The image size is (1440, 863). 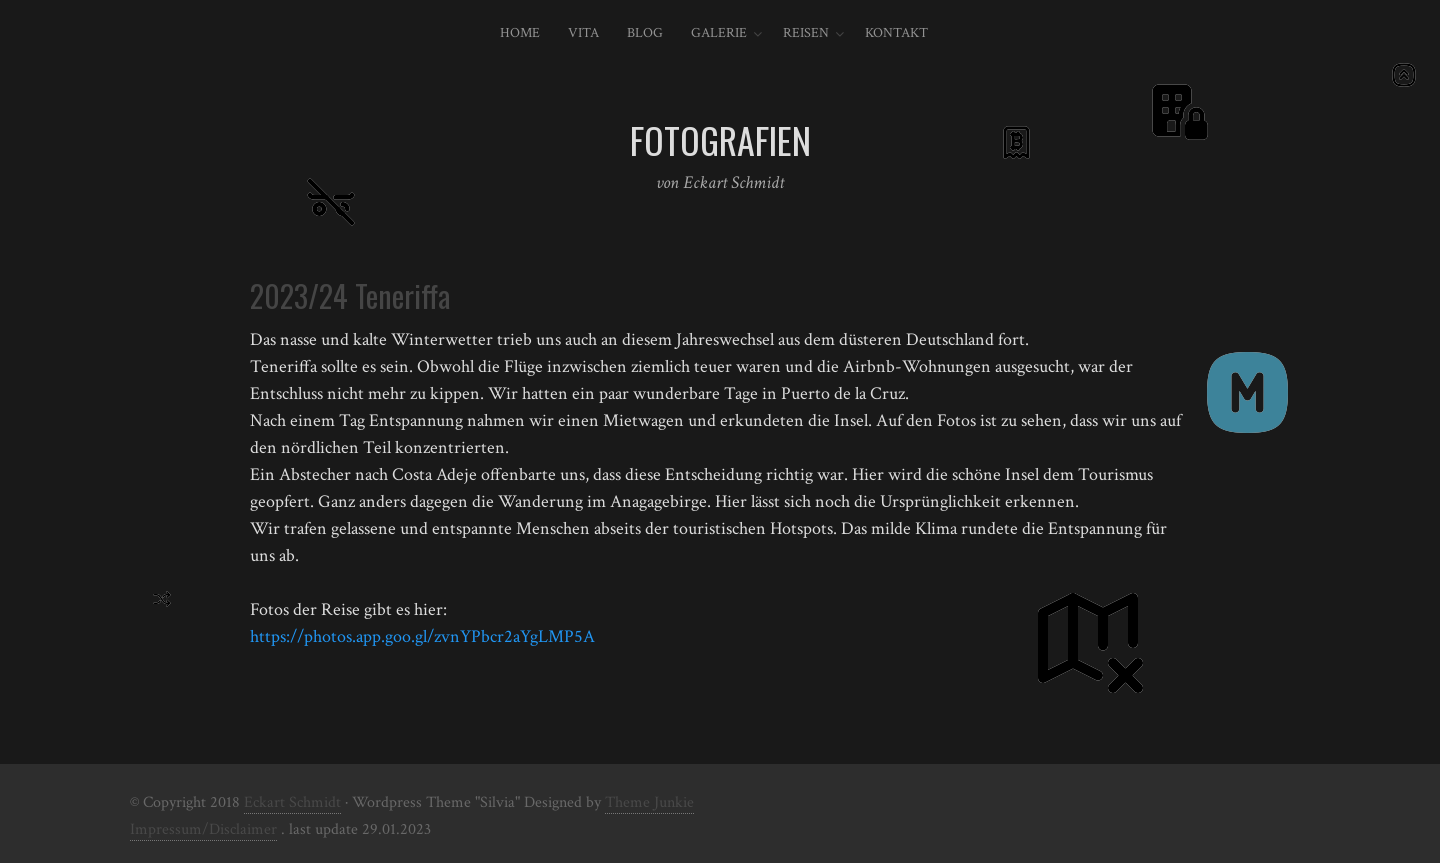 I want to click on shuffle or randomize content, so click(x=162, y=599).